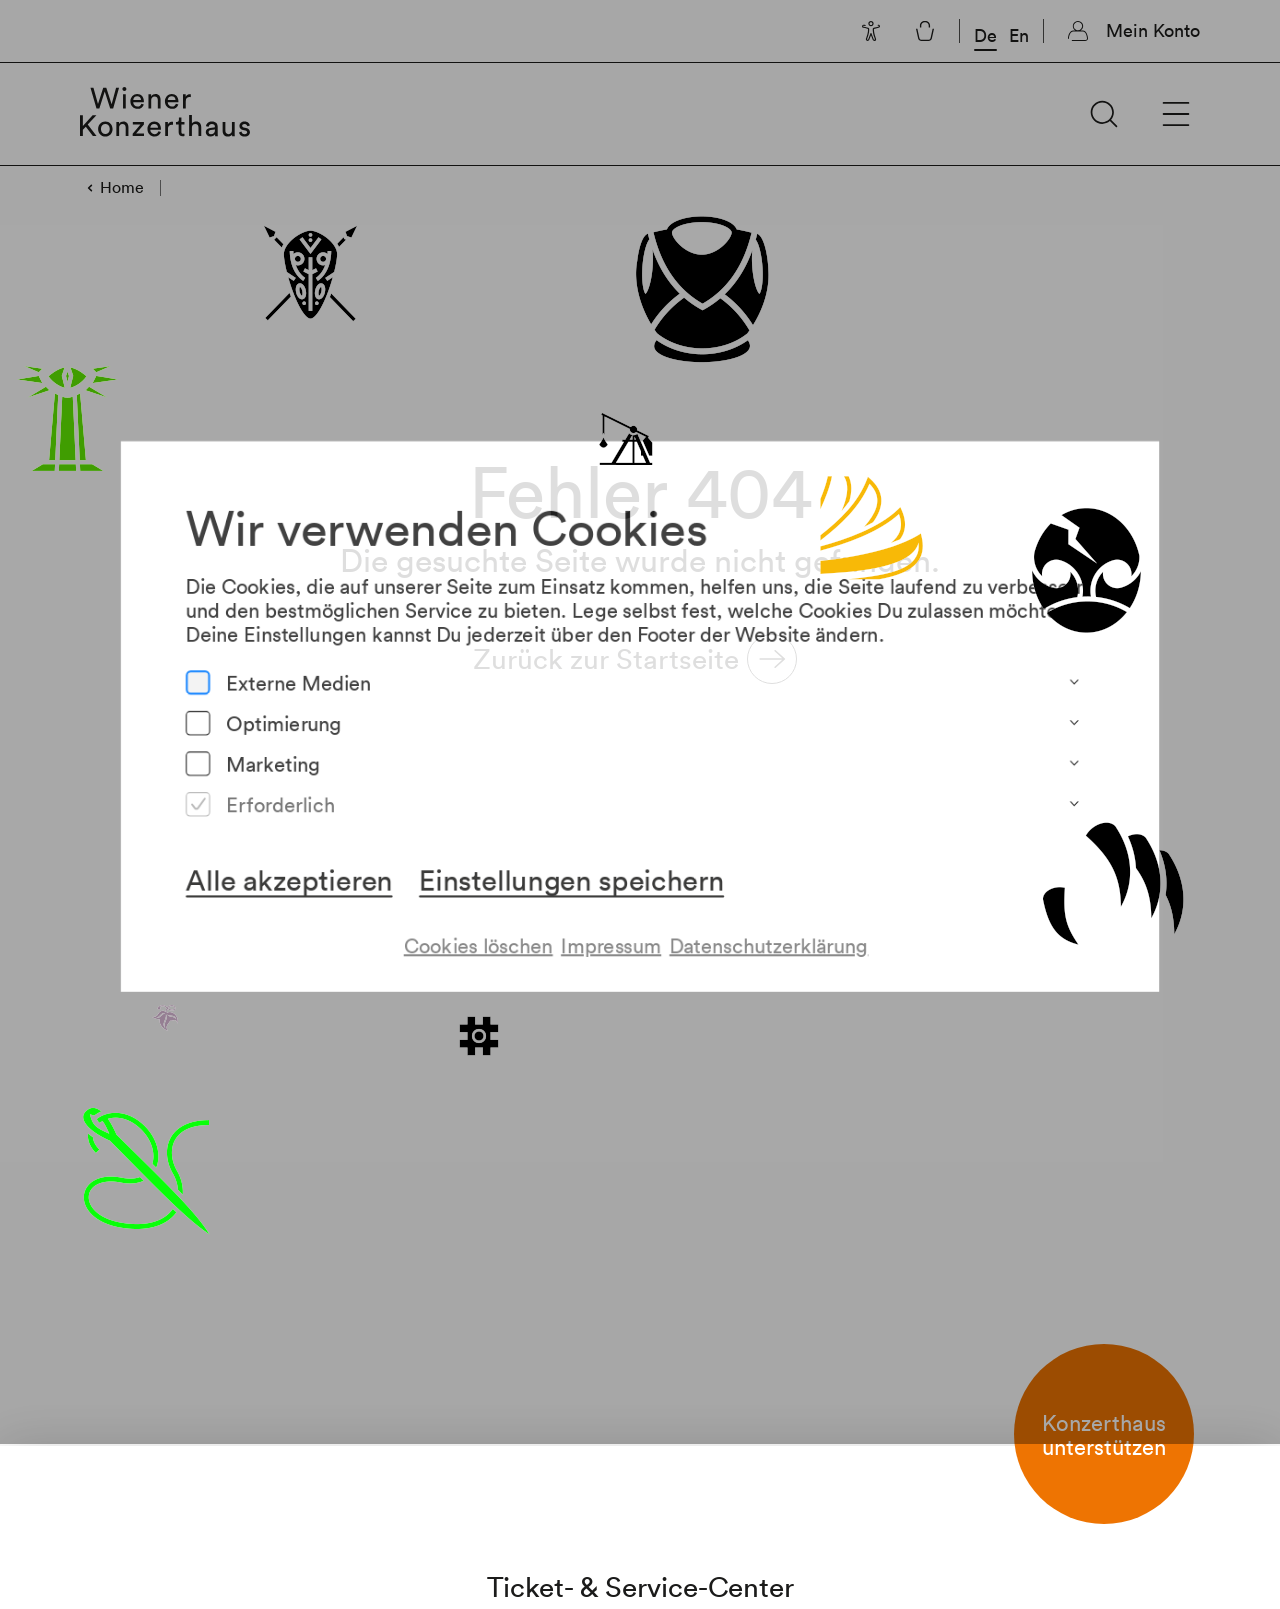 This screenshot has width=1280, height=1609. Describe the element at coordinates (146, 1171) in the screenshot. I see `access sewing or crafting tools` at that location.